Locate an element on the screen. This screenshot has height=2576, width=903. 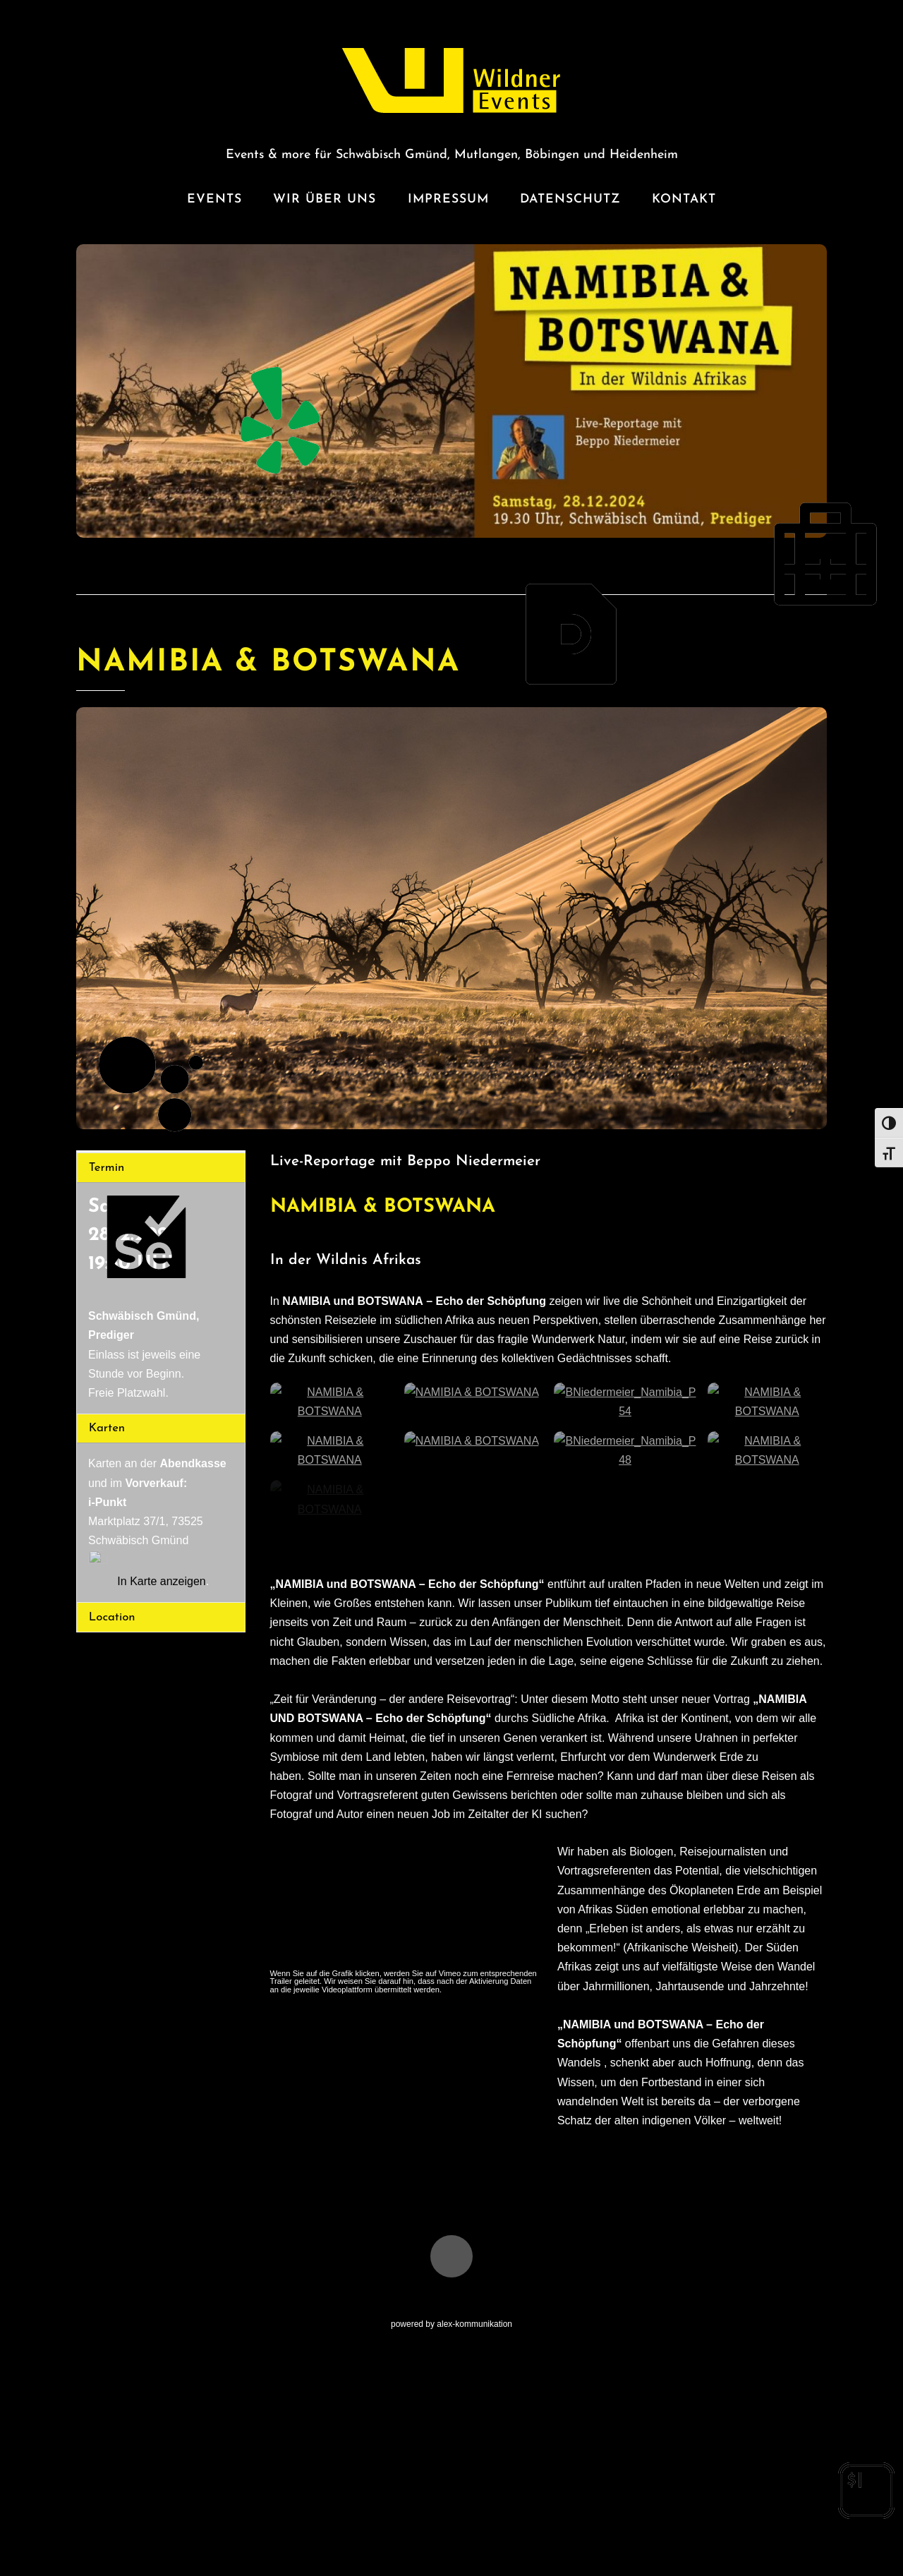
selenium browser automation framework logo is located at coordinates (146, 1236).